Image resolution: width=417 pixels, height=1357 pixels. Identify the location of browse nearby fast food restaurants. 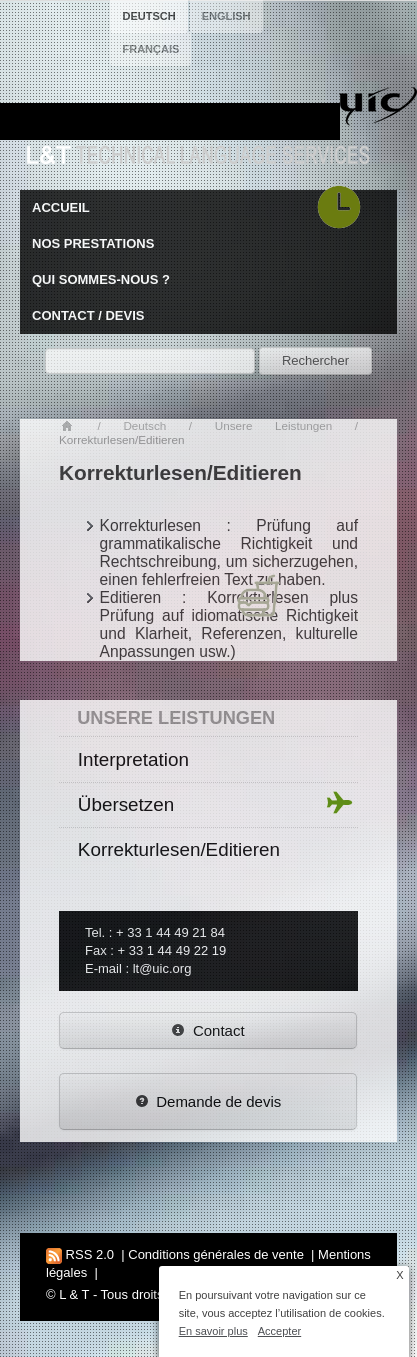
(258, 595).